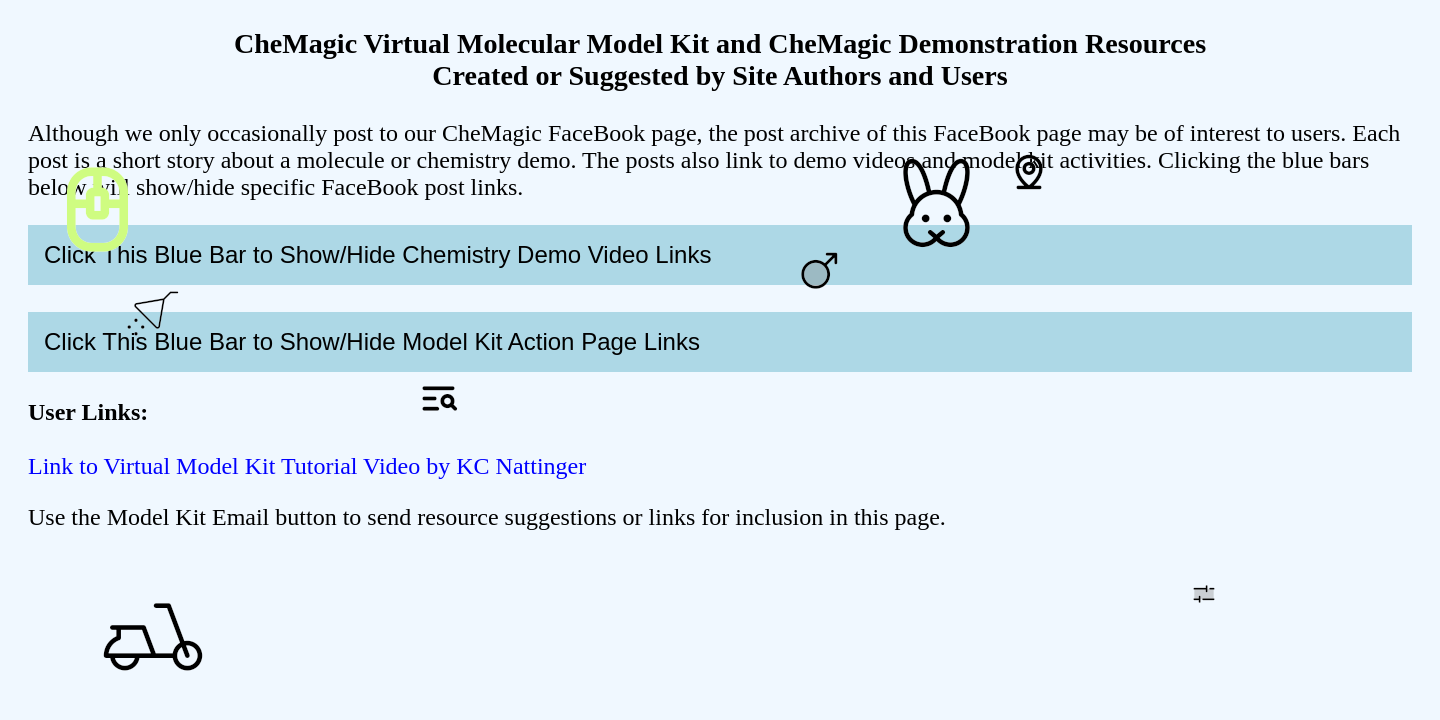  I want to click on search within a list, so click(438, 398).